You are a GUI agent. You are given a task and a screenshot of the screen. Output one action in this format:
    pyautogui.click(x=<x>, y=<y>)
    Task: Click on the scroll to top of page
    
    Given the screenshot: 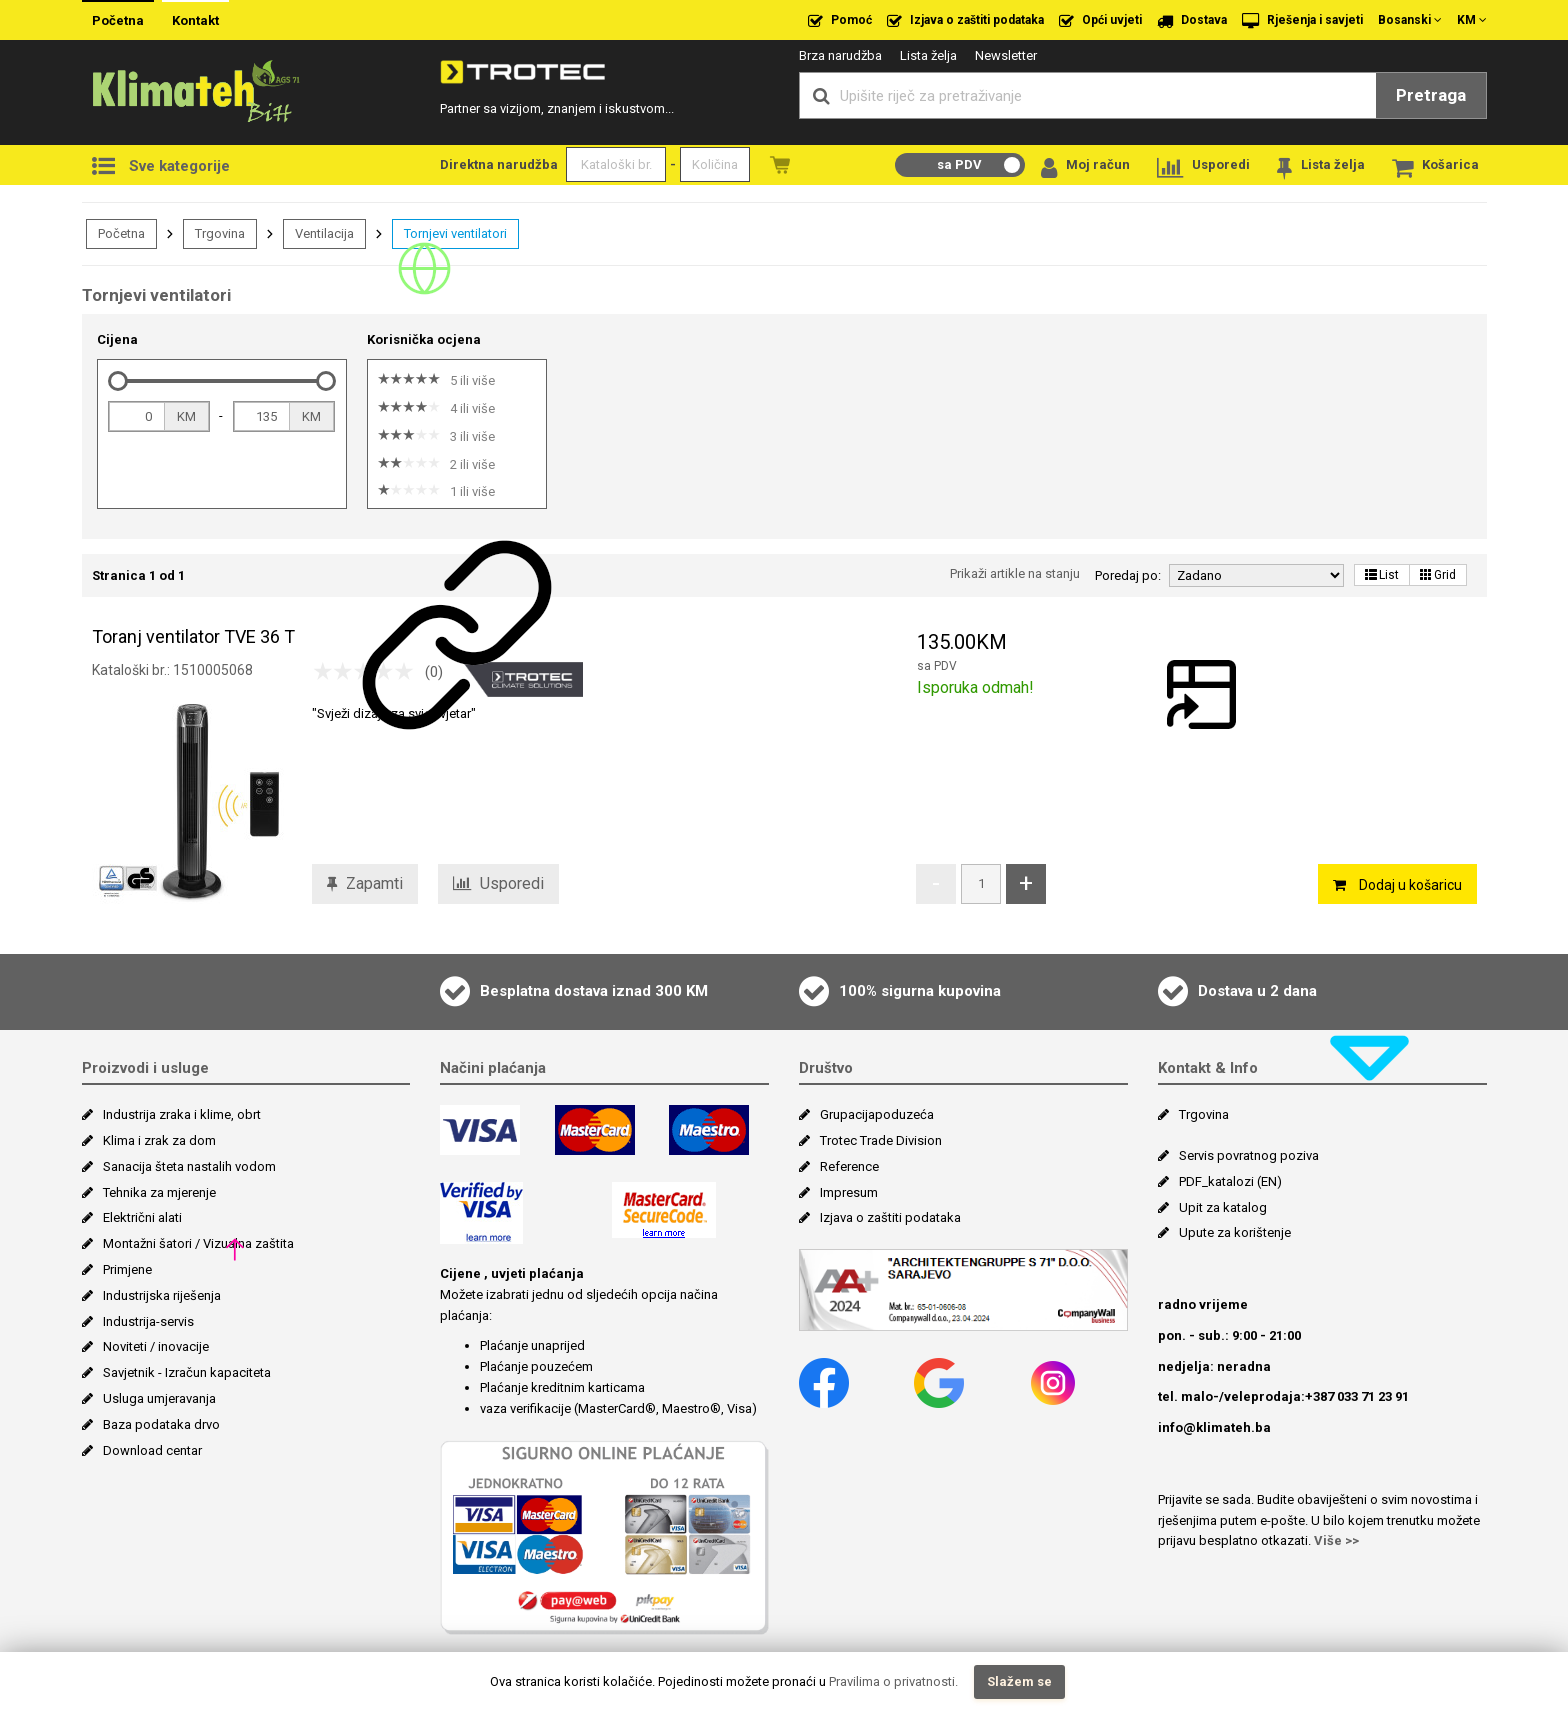 What is the action you would take?
    pyautogui.click(x=235, y=1250)
    